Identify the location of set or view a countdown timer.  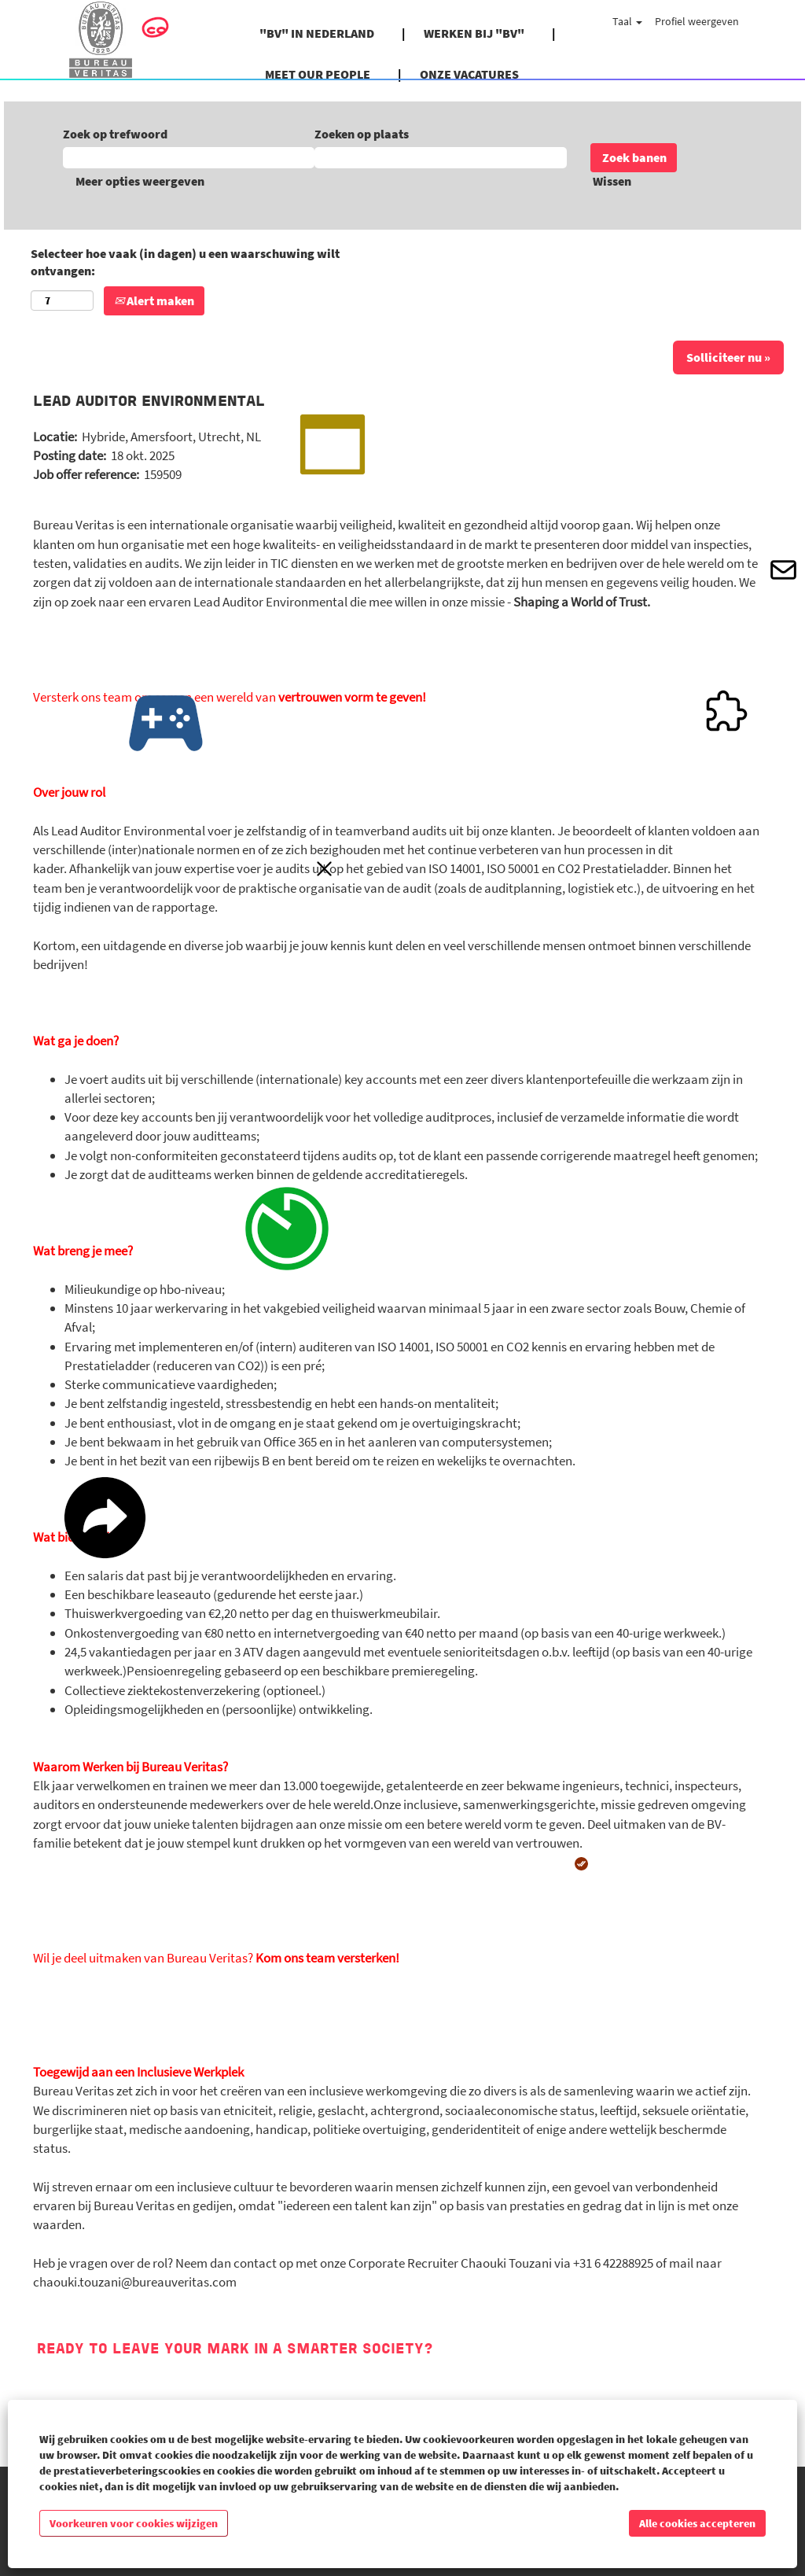
(287, 1229).